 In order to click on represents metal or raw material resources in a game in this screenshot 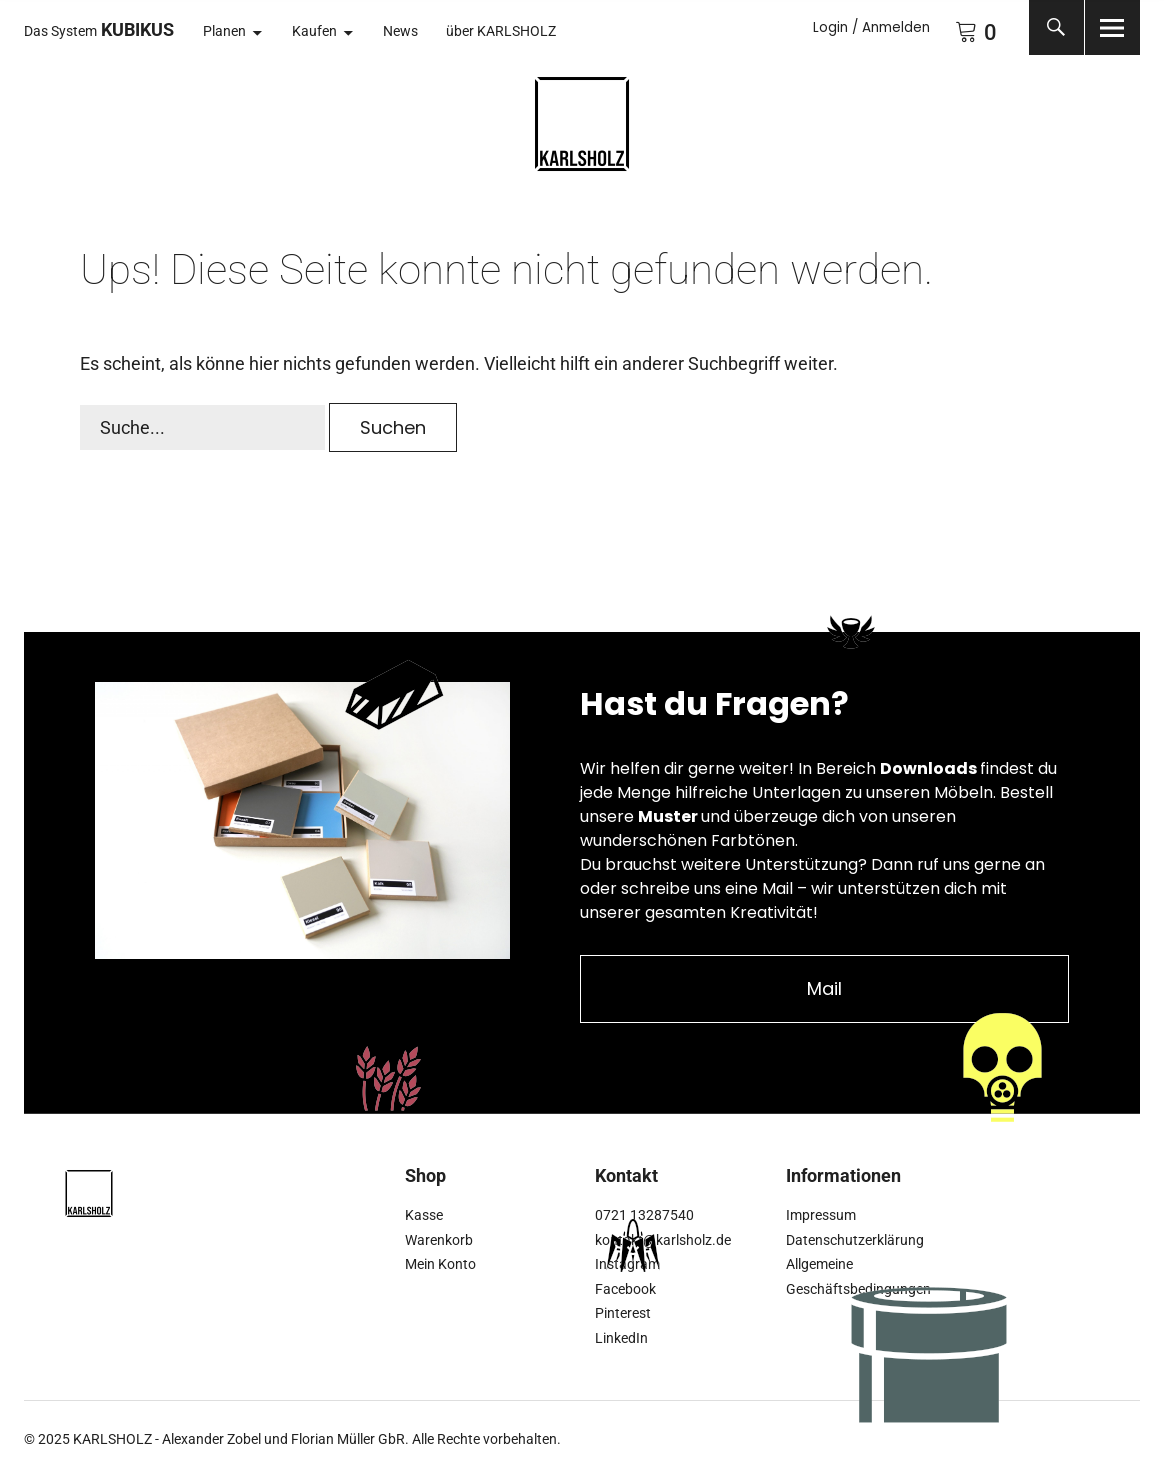, I will do `click(394, 695)`.